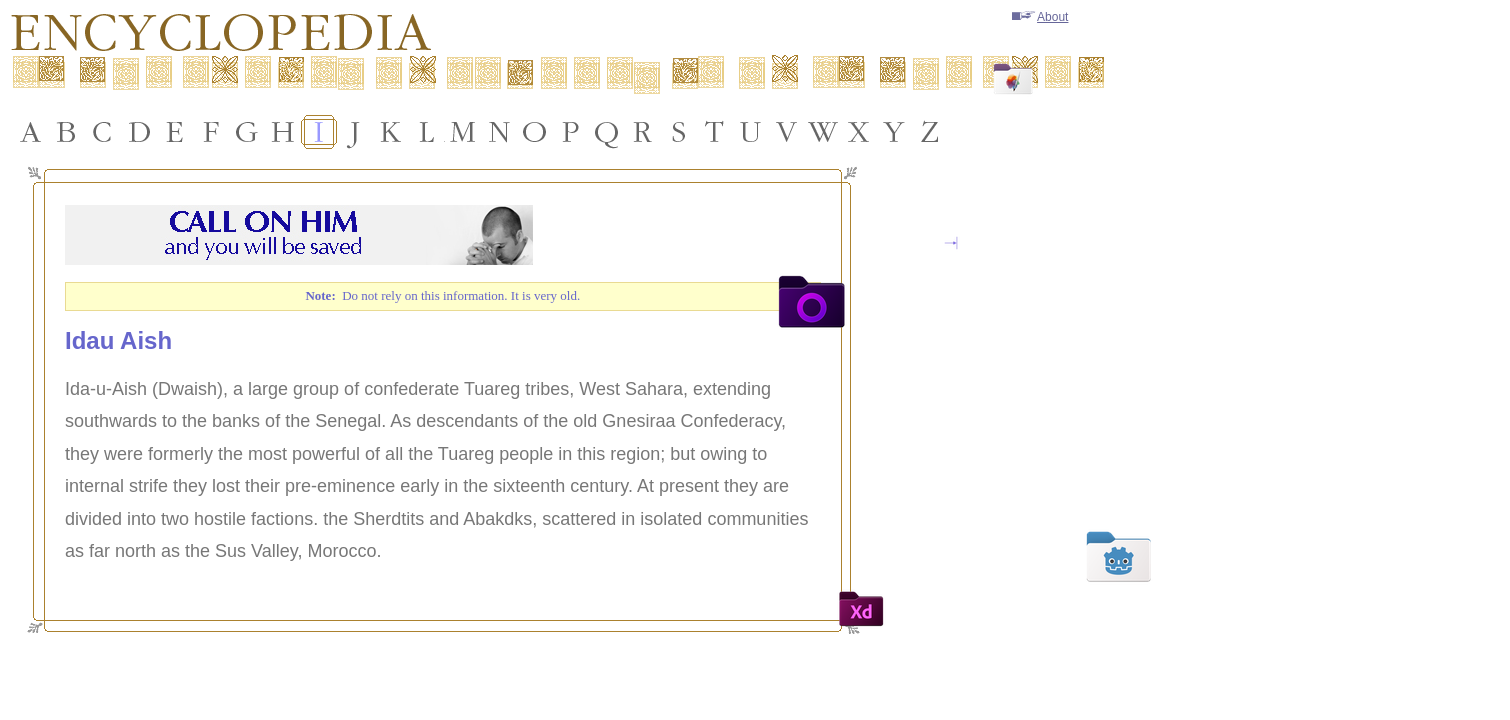 The height and width of the screenshot is (720, 1510). Describe the element at coordinates (1013, 80) in the screenshot. I see `open folder containing drawings or artwork` at that location.